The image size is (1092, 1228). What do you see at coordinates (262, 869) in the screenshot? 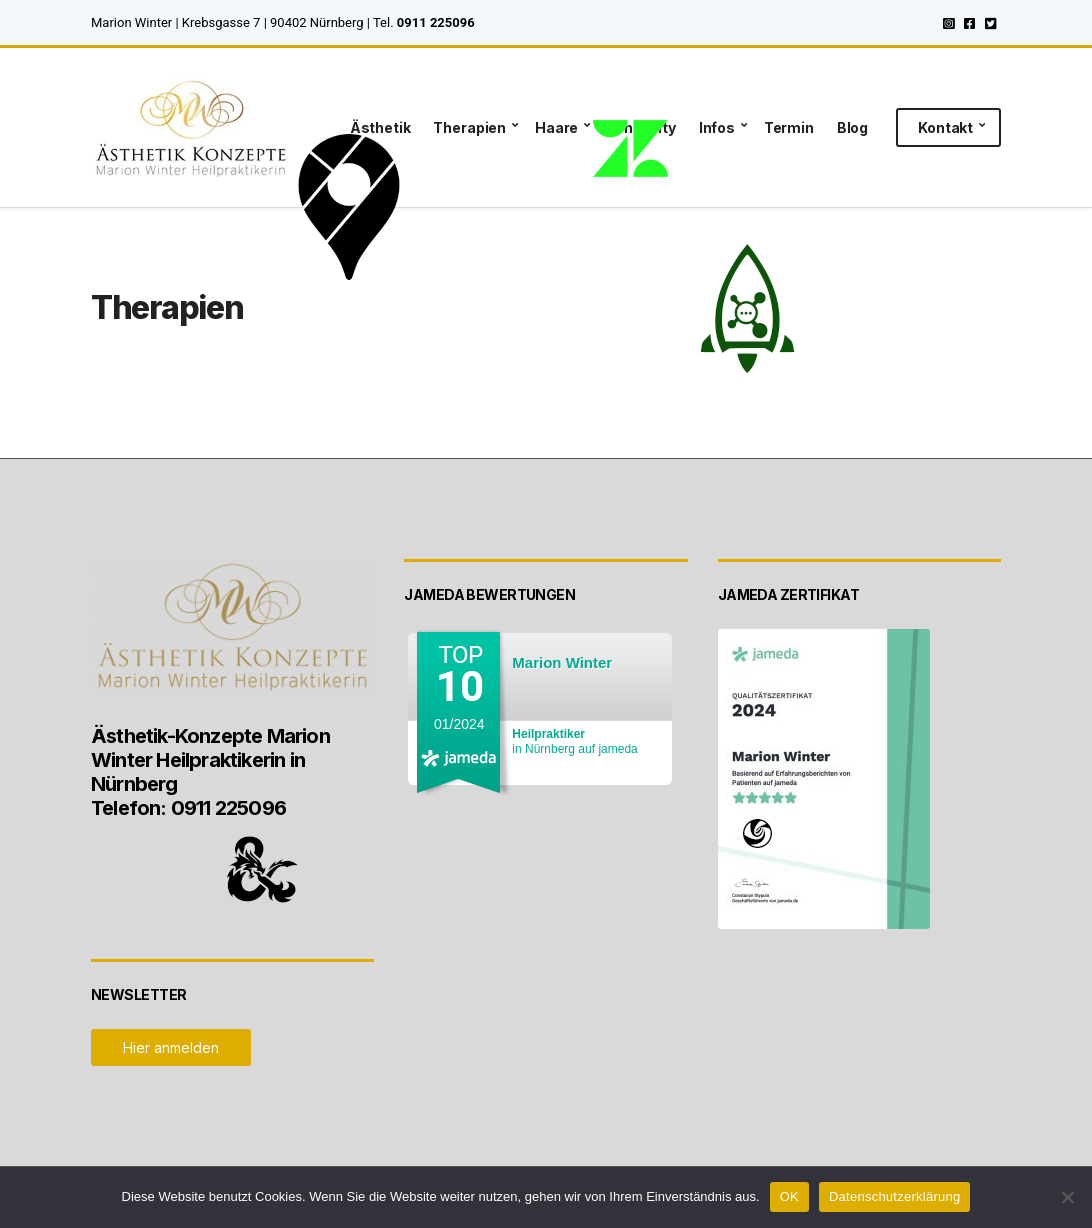
I see `Dungeons & Dragons official logo` at bounding box center [262, 869].